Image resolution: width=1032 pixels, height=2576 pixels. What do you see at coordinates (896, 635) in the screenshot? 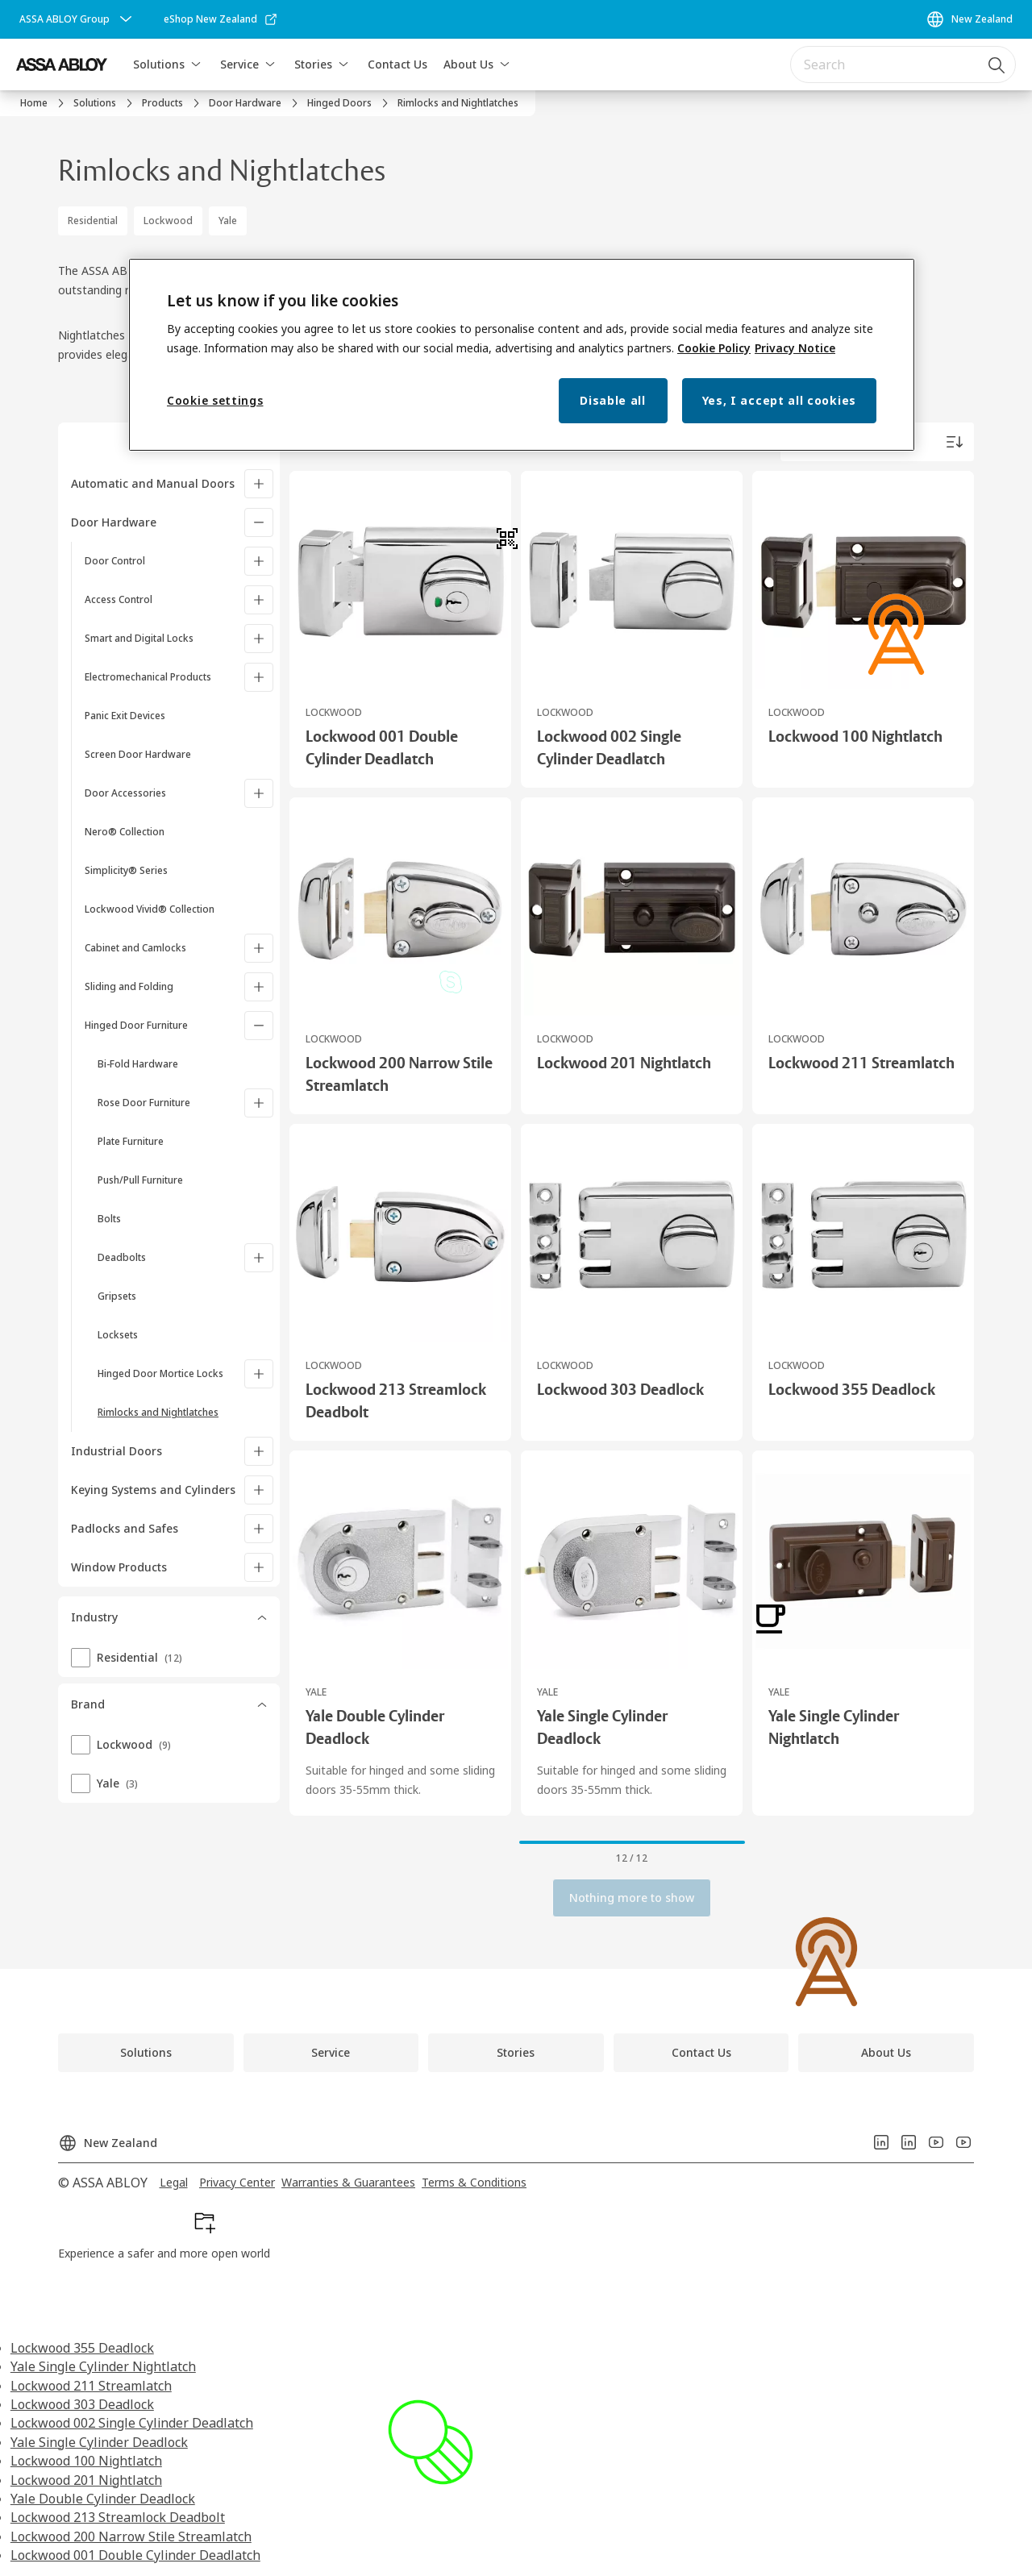
I see `indicates cellular network signal or connectivity` at bounding box center [896, 635].